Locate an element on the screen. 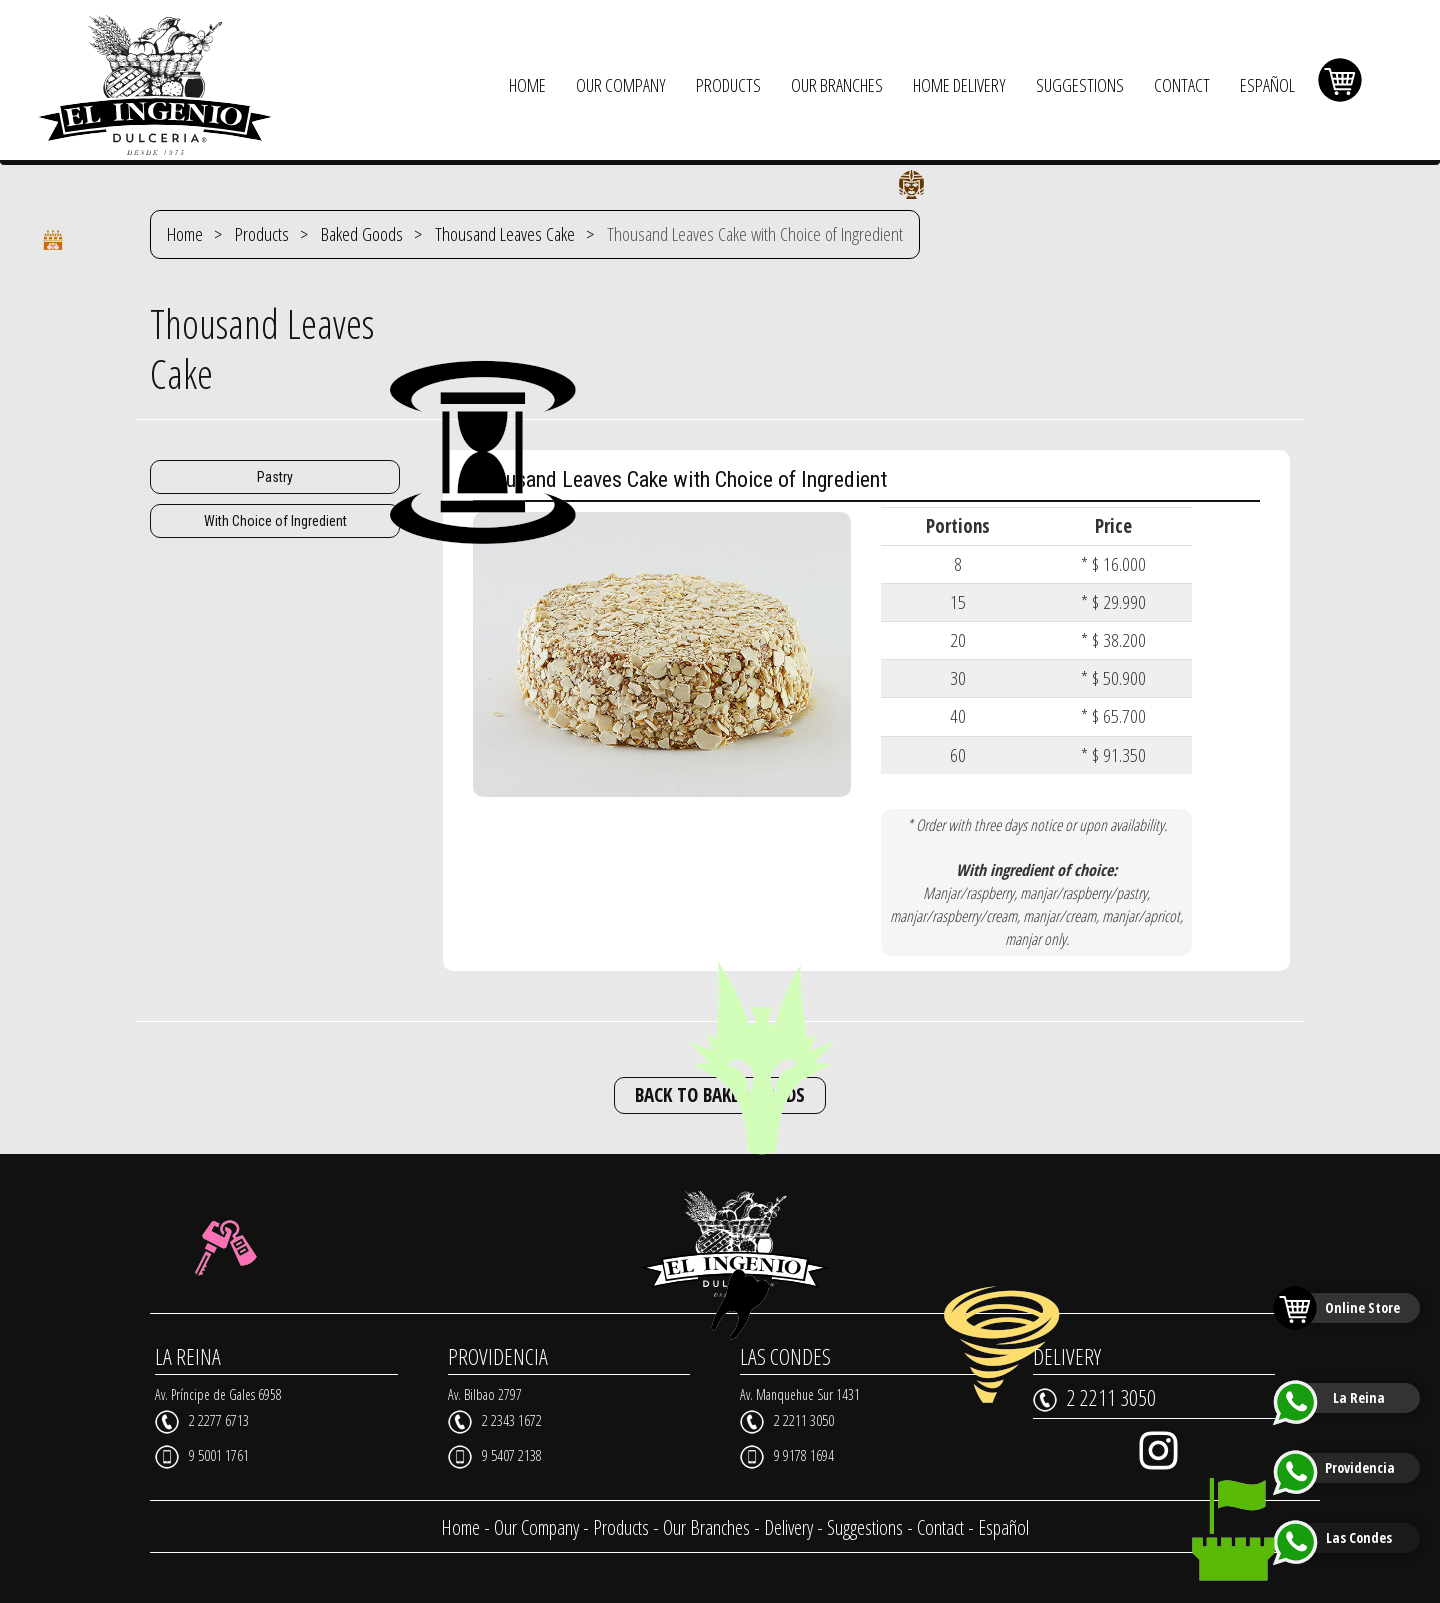  indicates wind or tornado weather condition is located at coordinates (1002, 1345).